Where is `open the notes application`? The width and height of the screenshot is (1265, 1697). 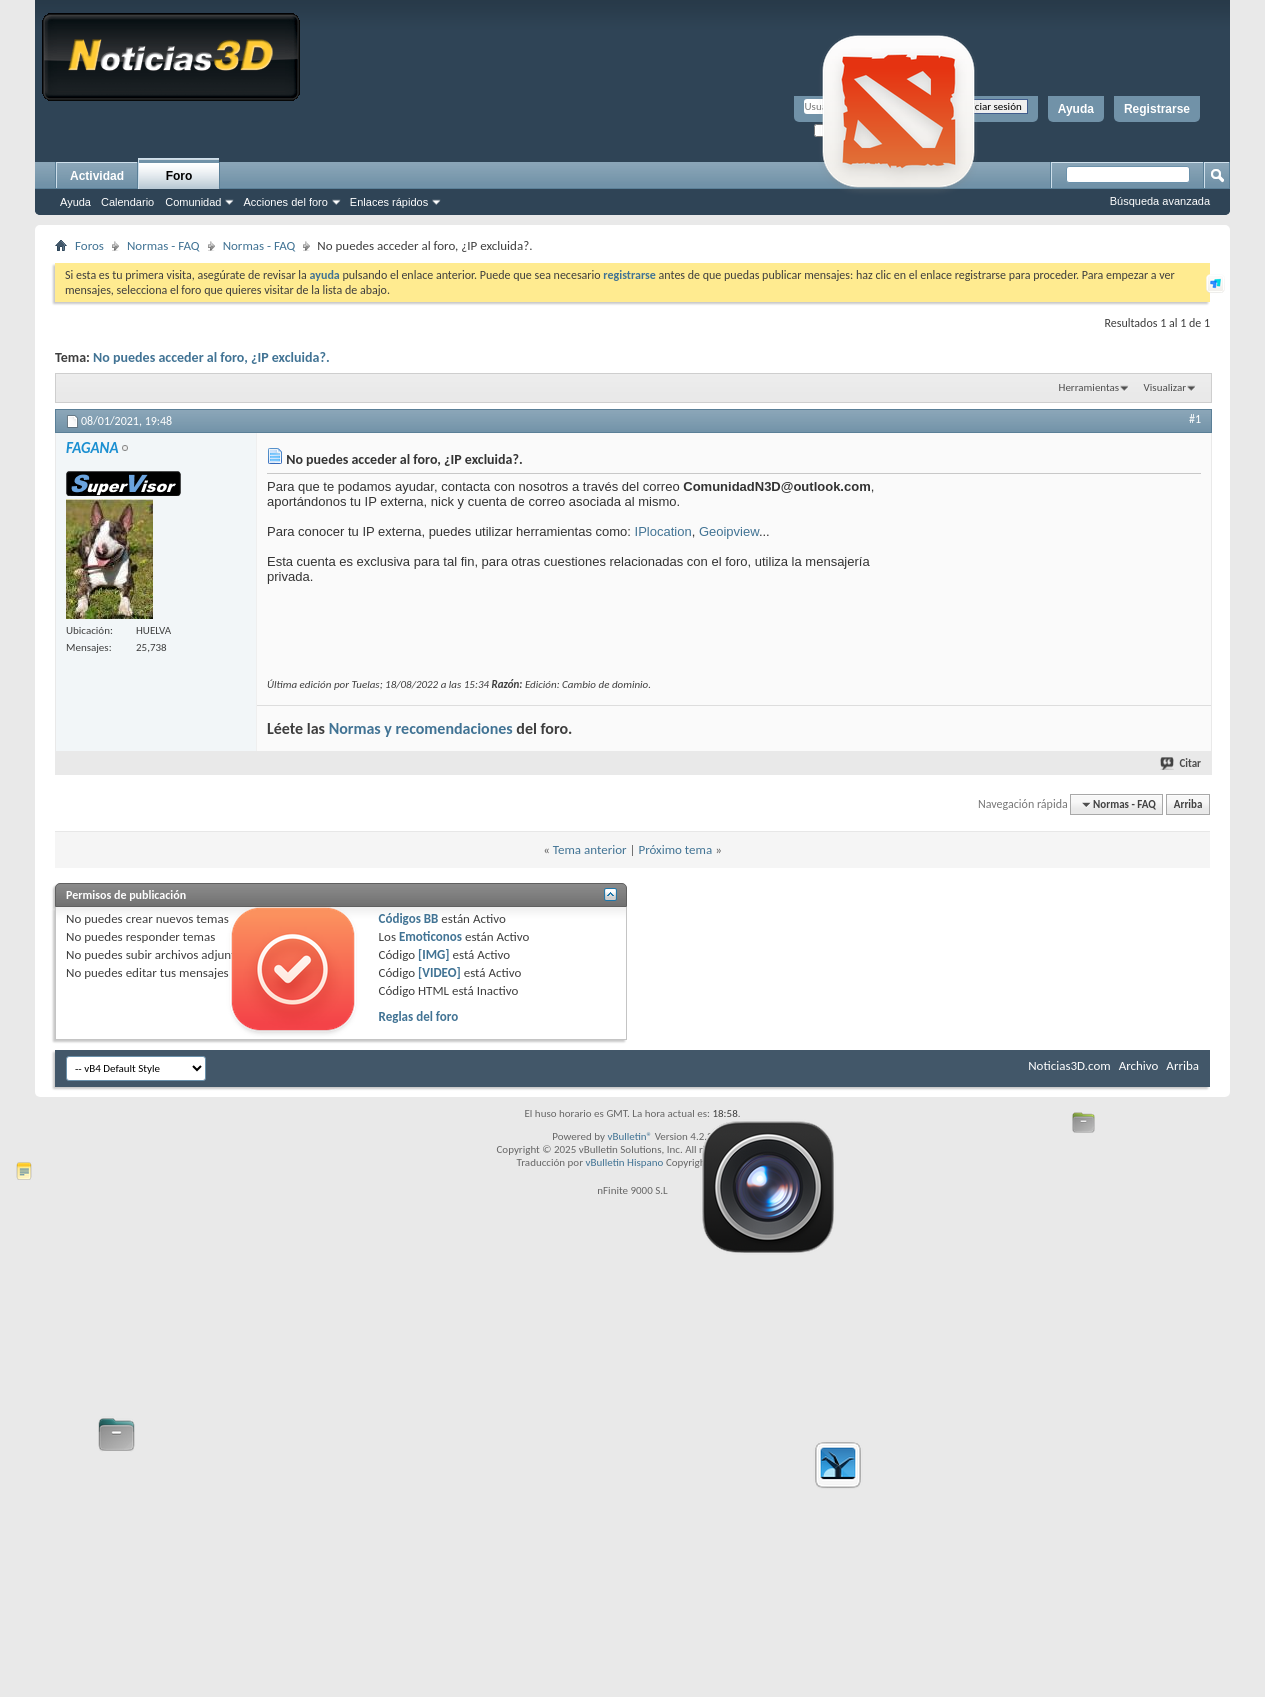 open the notes application is located at coordinates (24, 1171).